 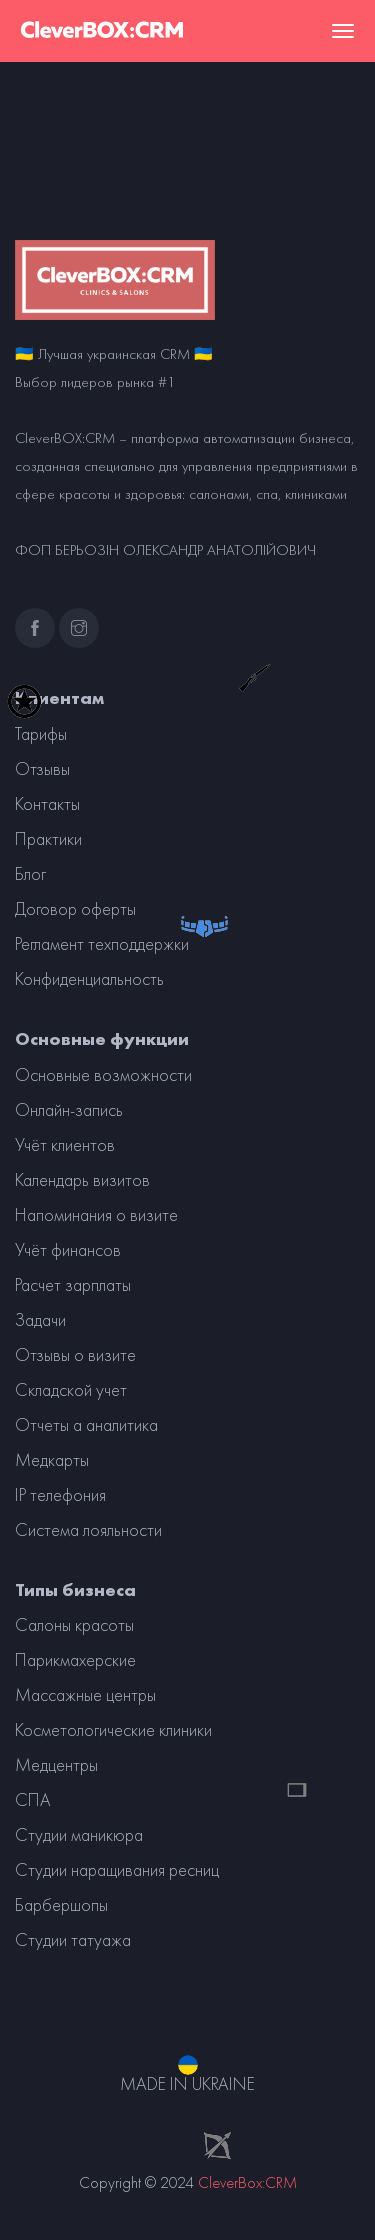 I want to click on archery or ranged attack skill, so click(x=217, y=2145).